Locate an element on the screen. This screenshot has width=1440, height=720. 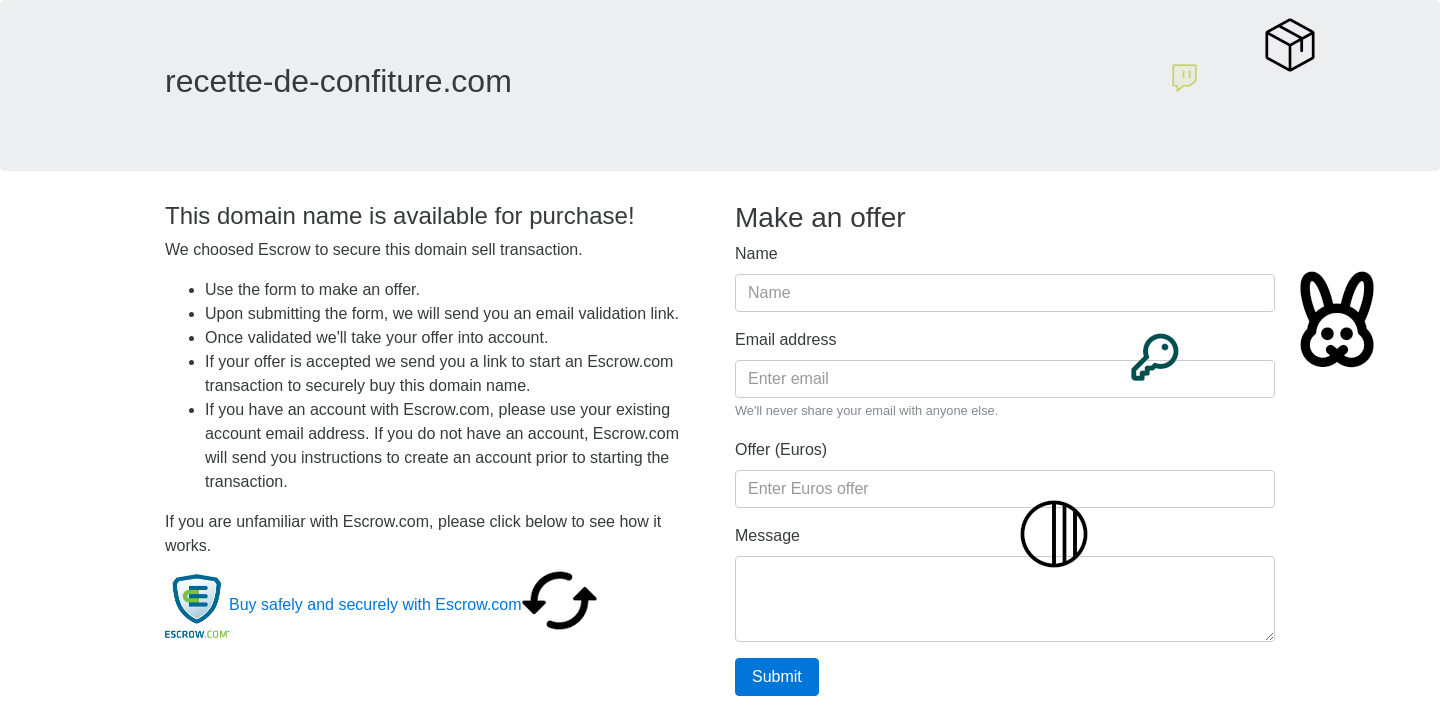
access pet or animal-related features is located at coordinates (1337, 321).